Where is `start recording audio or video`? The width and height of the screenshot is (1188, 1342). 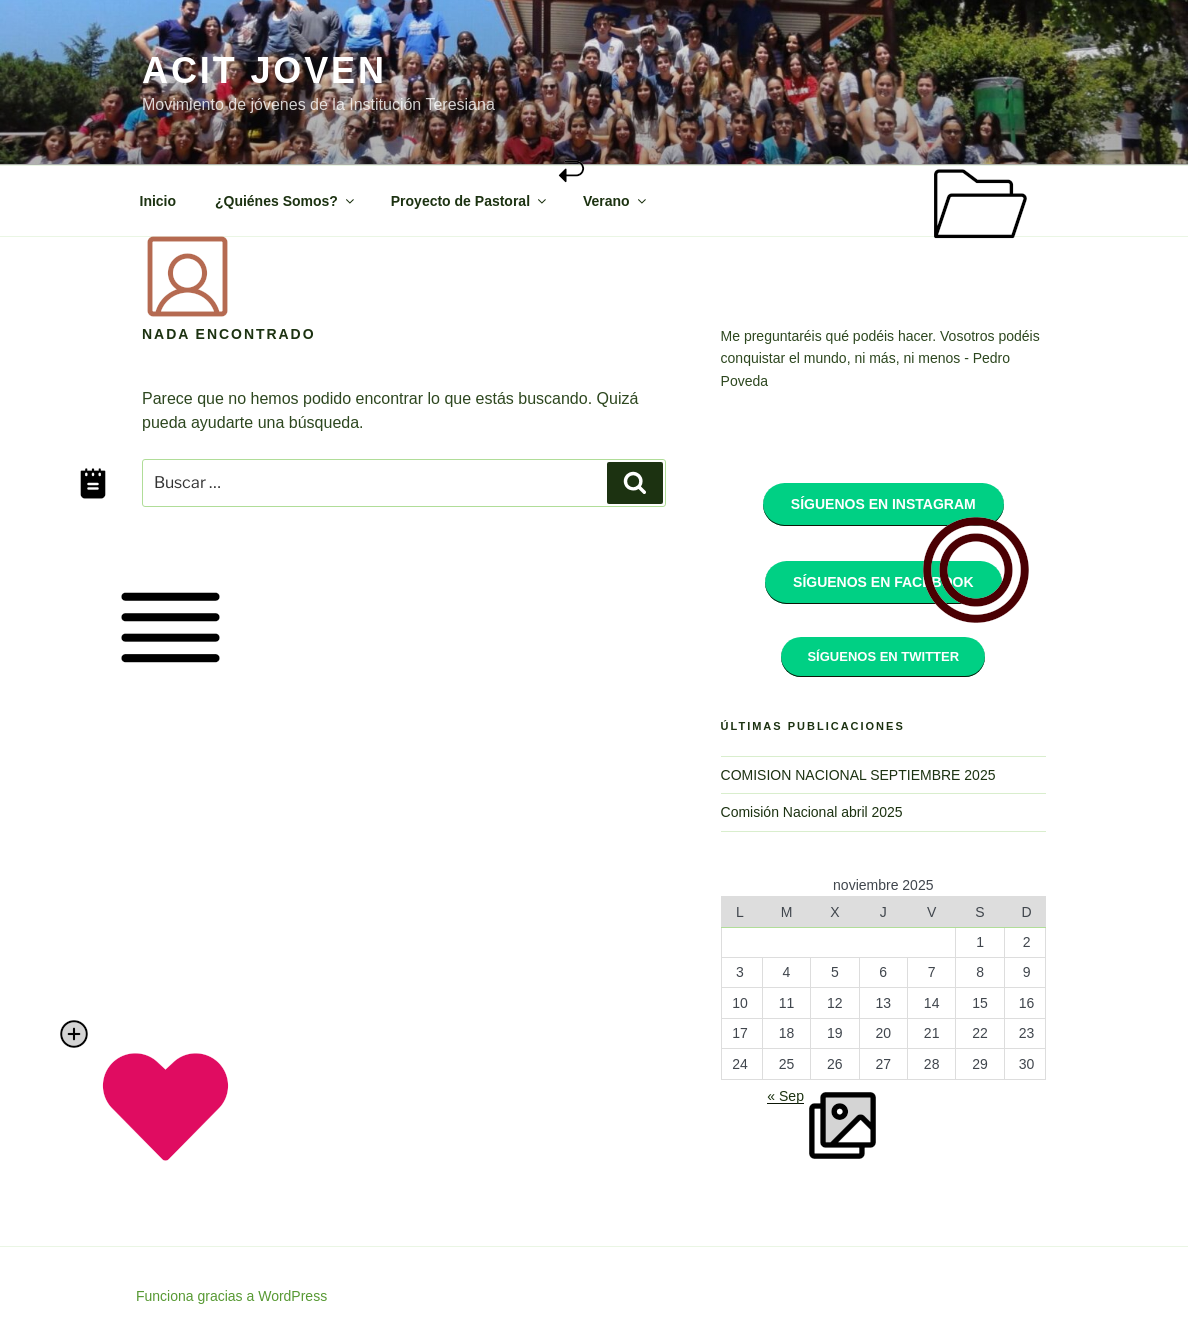 start recording audio or video is located at coordinates (976, 570).